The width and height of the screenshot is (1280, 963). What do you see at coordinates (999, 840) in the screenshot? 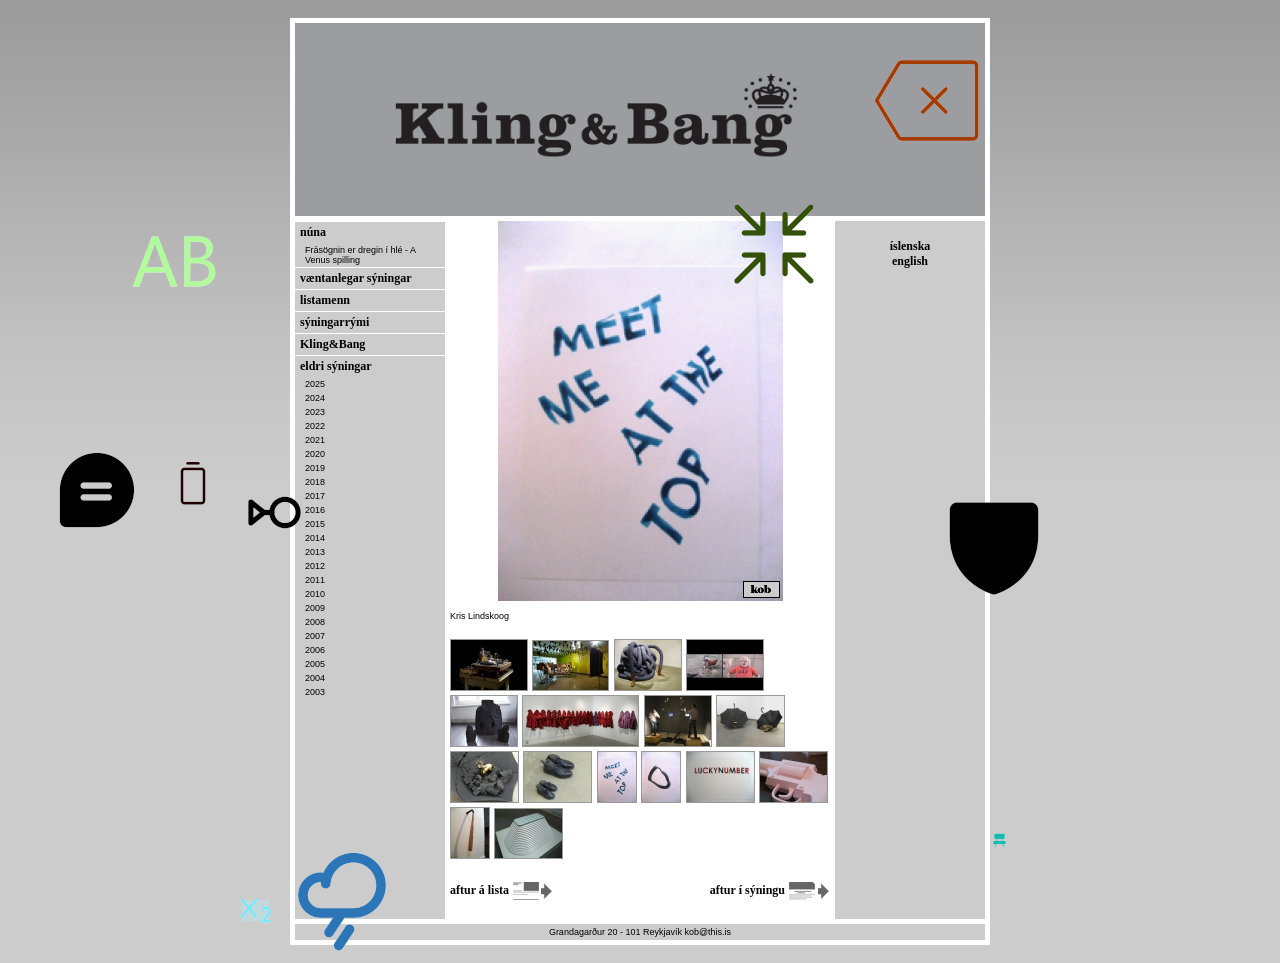
I see `browse furniture or seating options` at bounding box center [999, 840].